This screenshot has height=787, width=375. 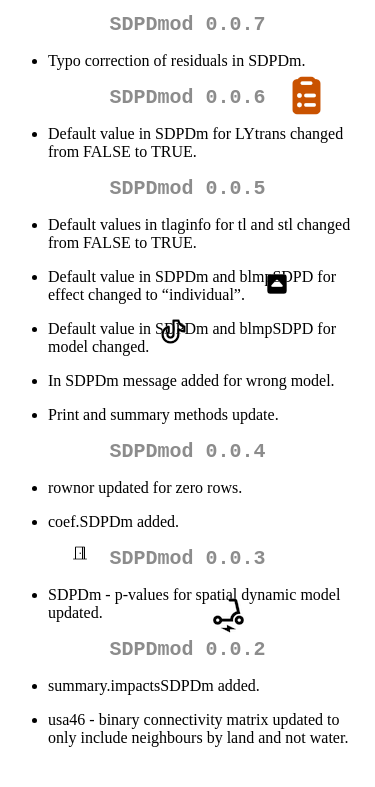 What do you see at coordinates (277, 284) in the screenshot?
I see `expand content upward` at bounding box center [277, 284].